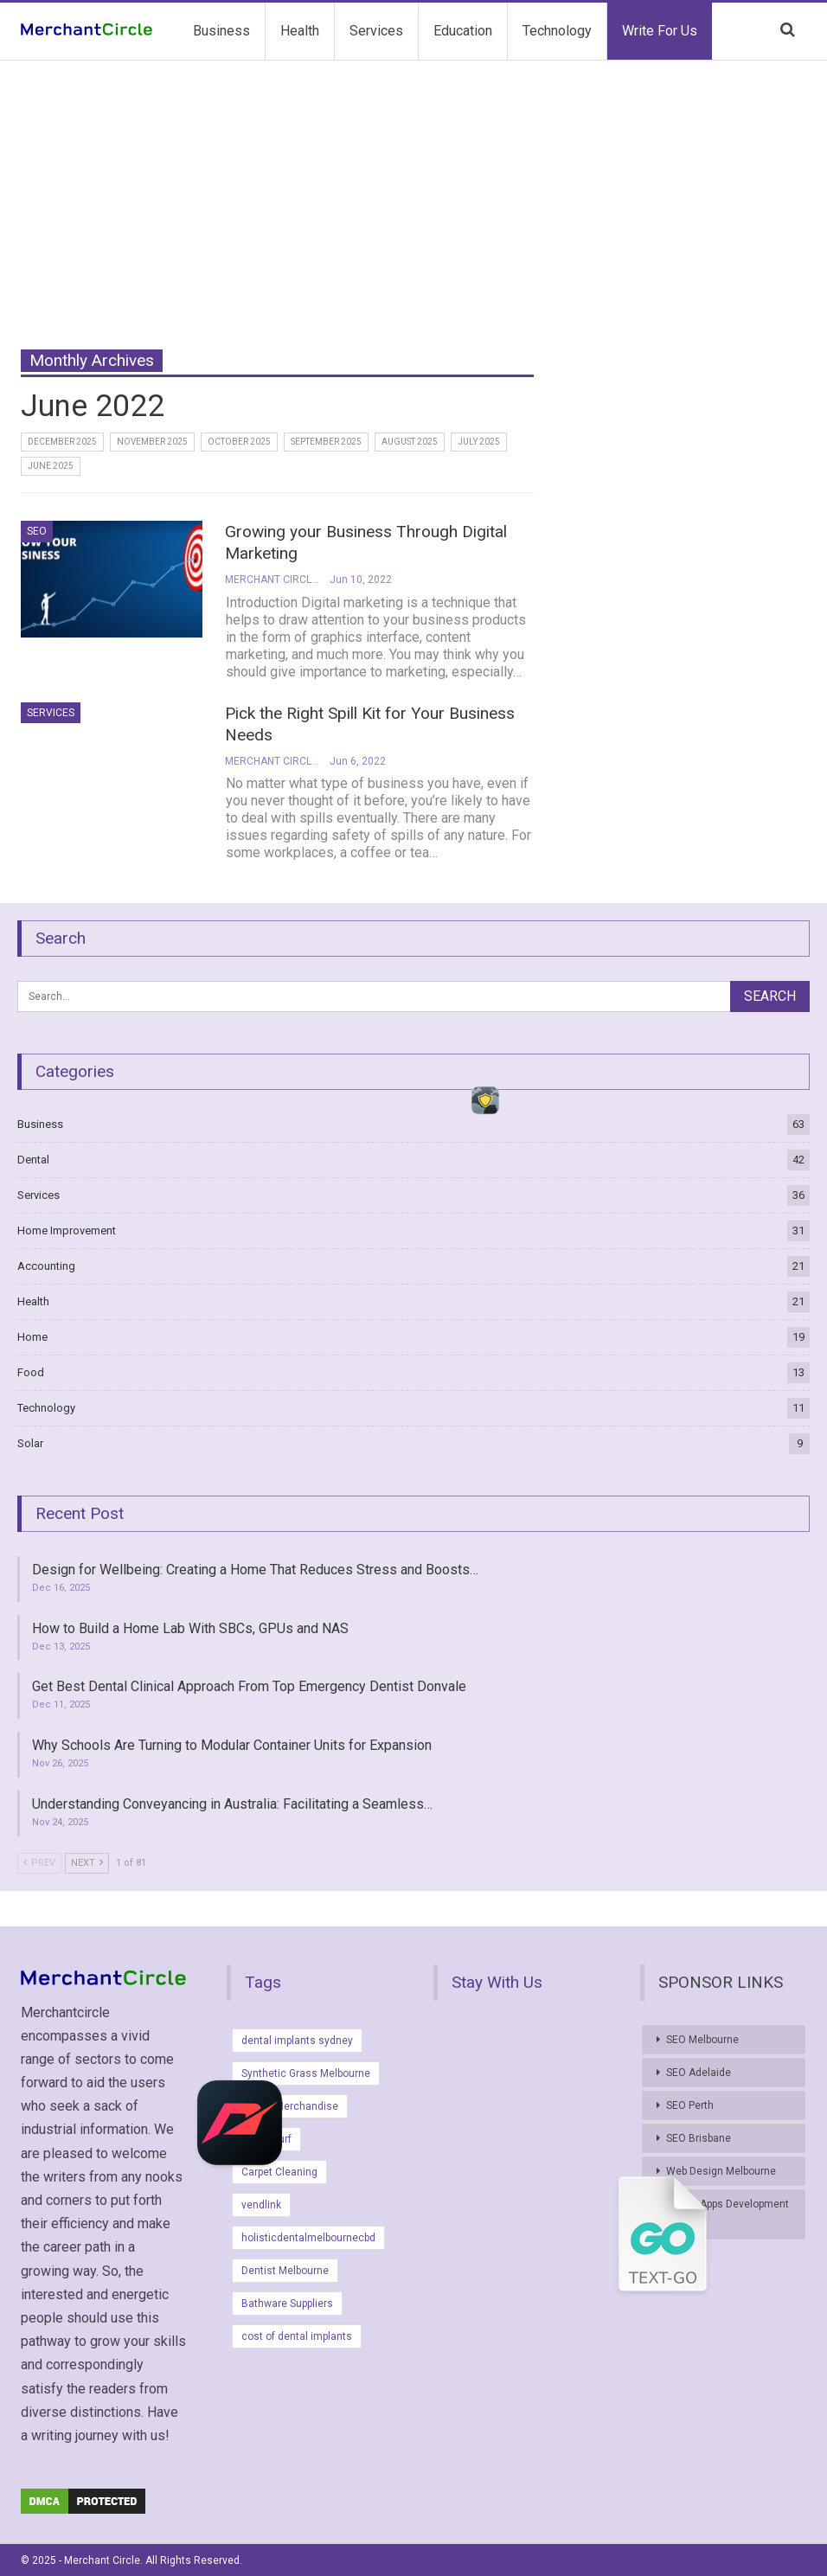 This screenshot has height=2576, width=827. I want to click on launch need for speed payback, so click(240, 2123).